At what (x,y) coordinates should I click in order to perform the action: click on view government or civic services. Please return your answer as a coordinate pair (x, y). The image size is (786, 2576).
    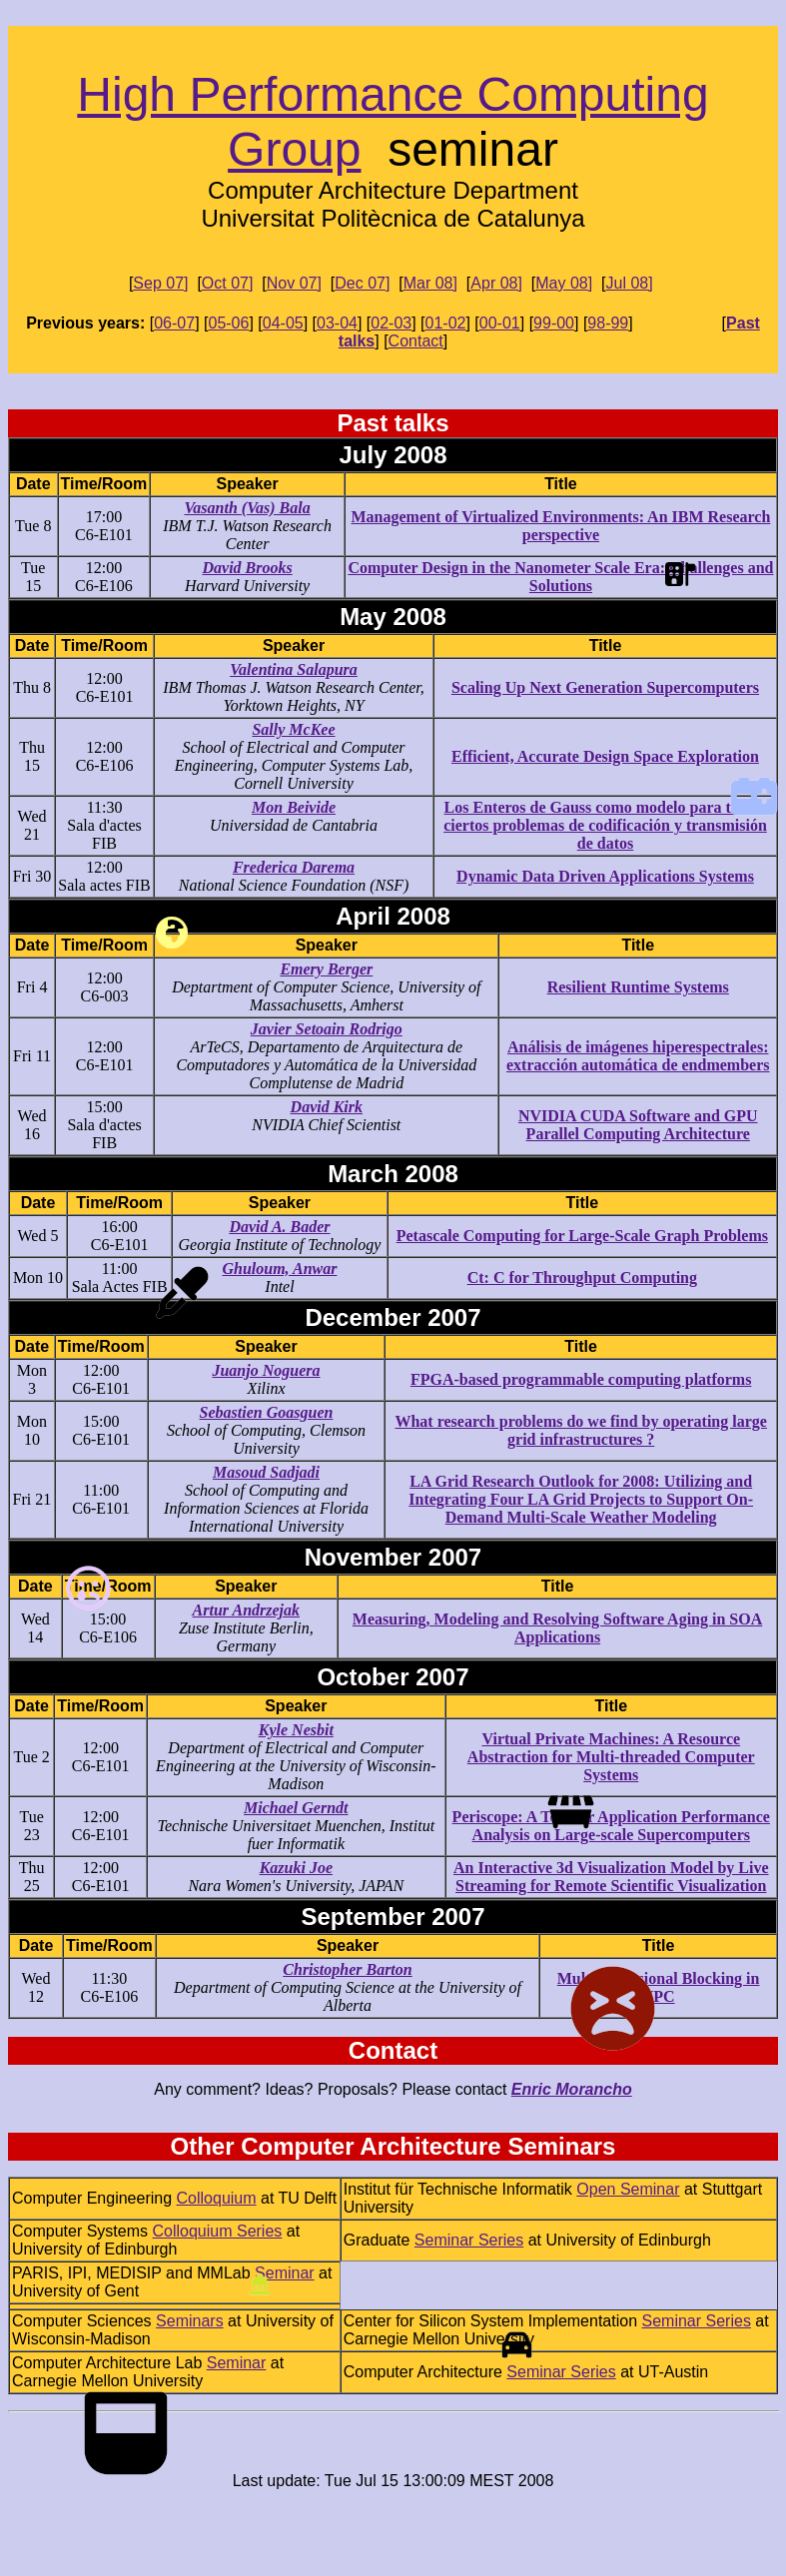
    Looking at the image, I should click on (260, 2284).